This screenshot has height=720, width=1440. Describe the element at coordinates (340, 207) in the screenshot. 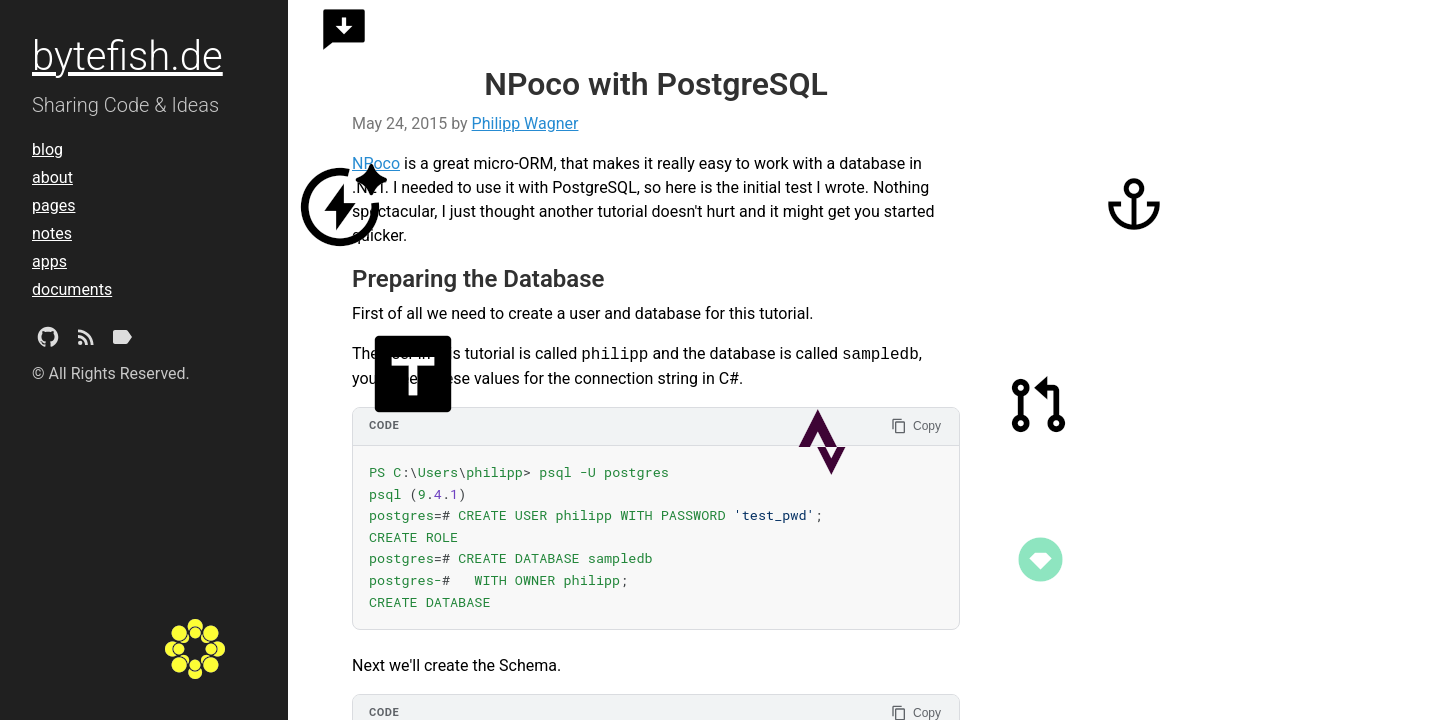

I see `access AI-enhanced DVD or media features` at that location.